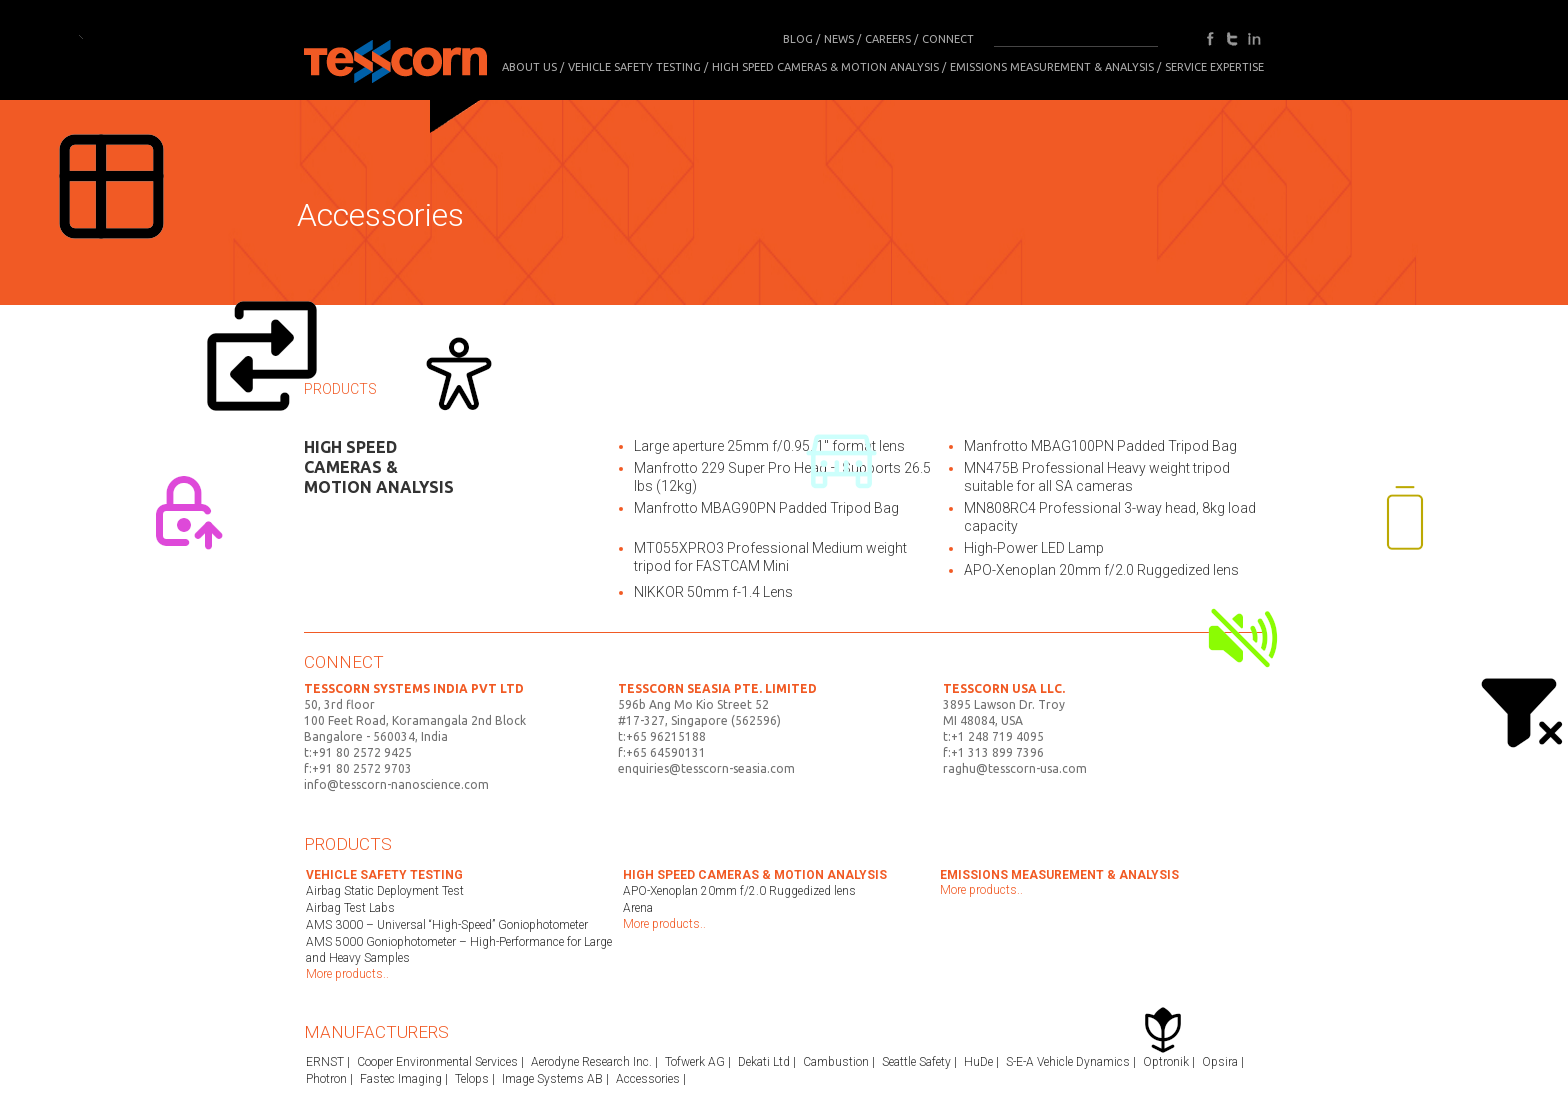  Describe the element at coordinates (184, 511) in the screenshot. I see `upload or sync secured data` at that location.